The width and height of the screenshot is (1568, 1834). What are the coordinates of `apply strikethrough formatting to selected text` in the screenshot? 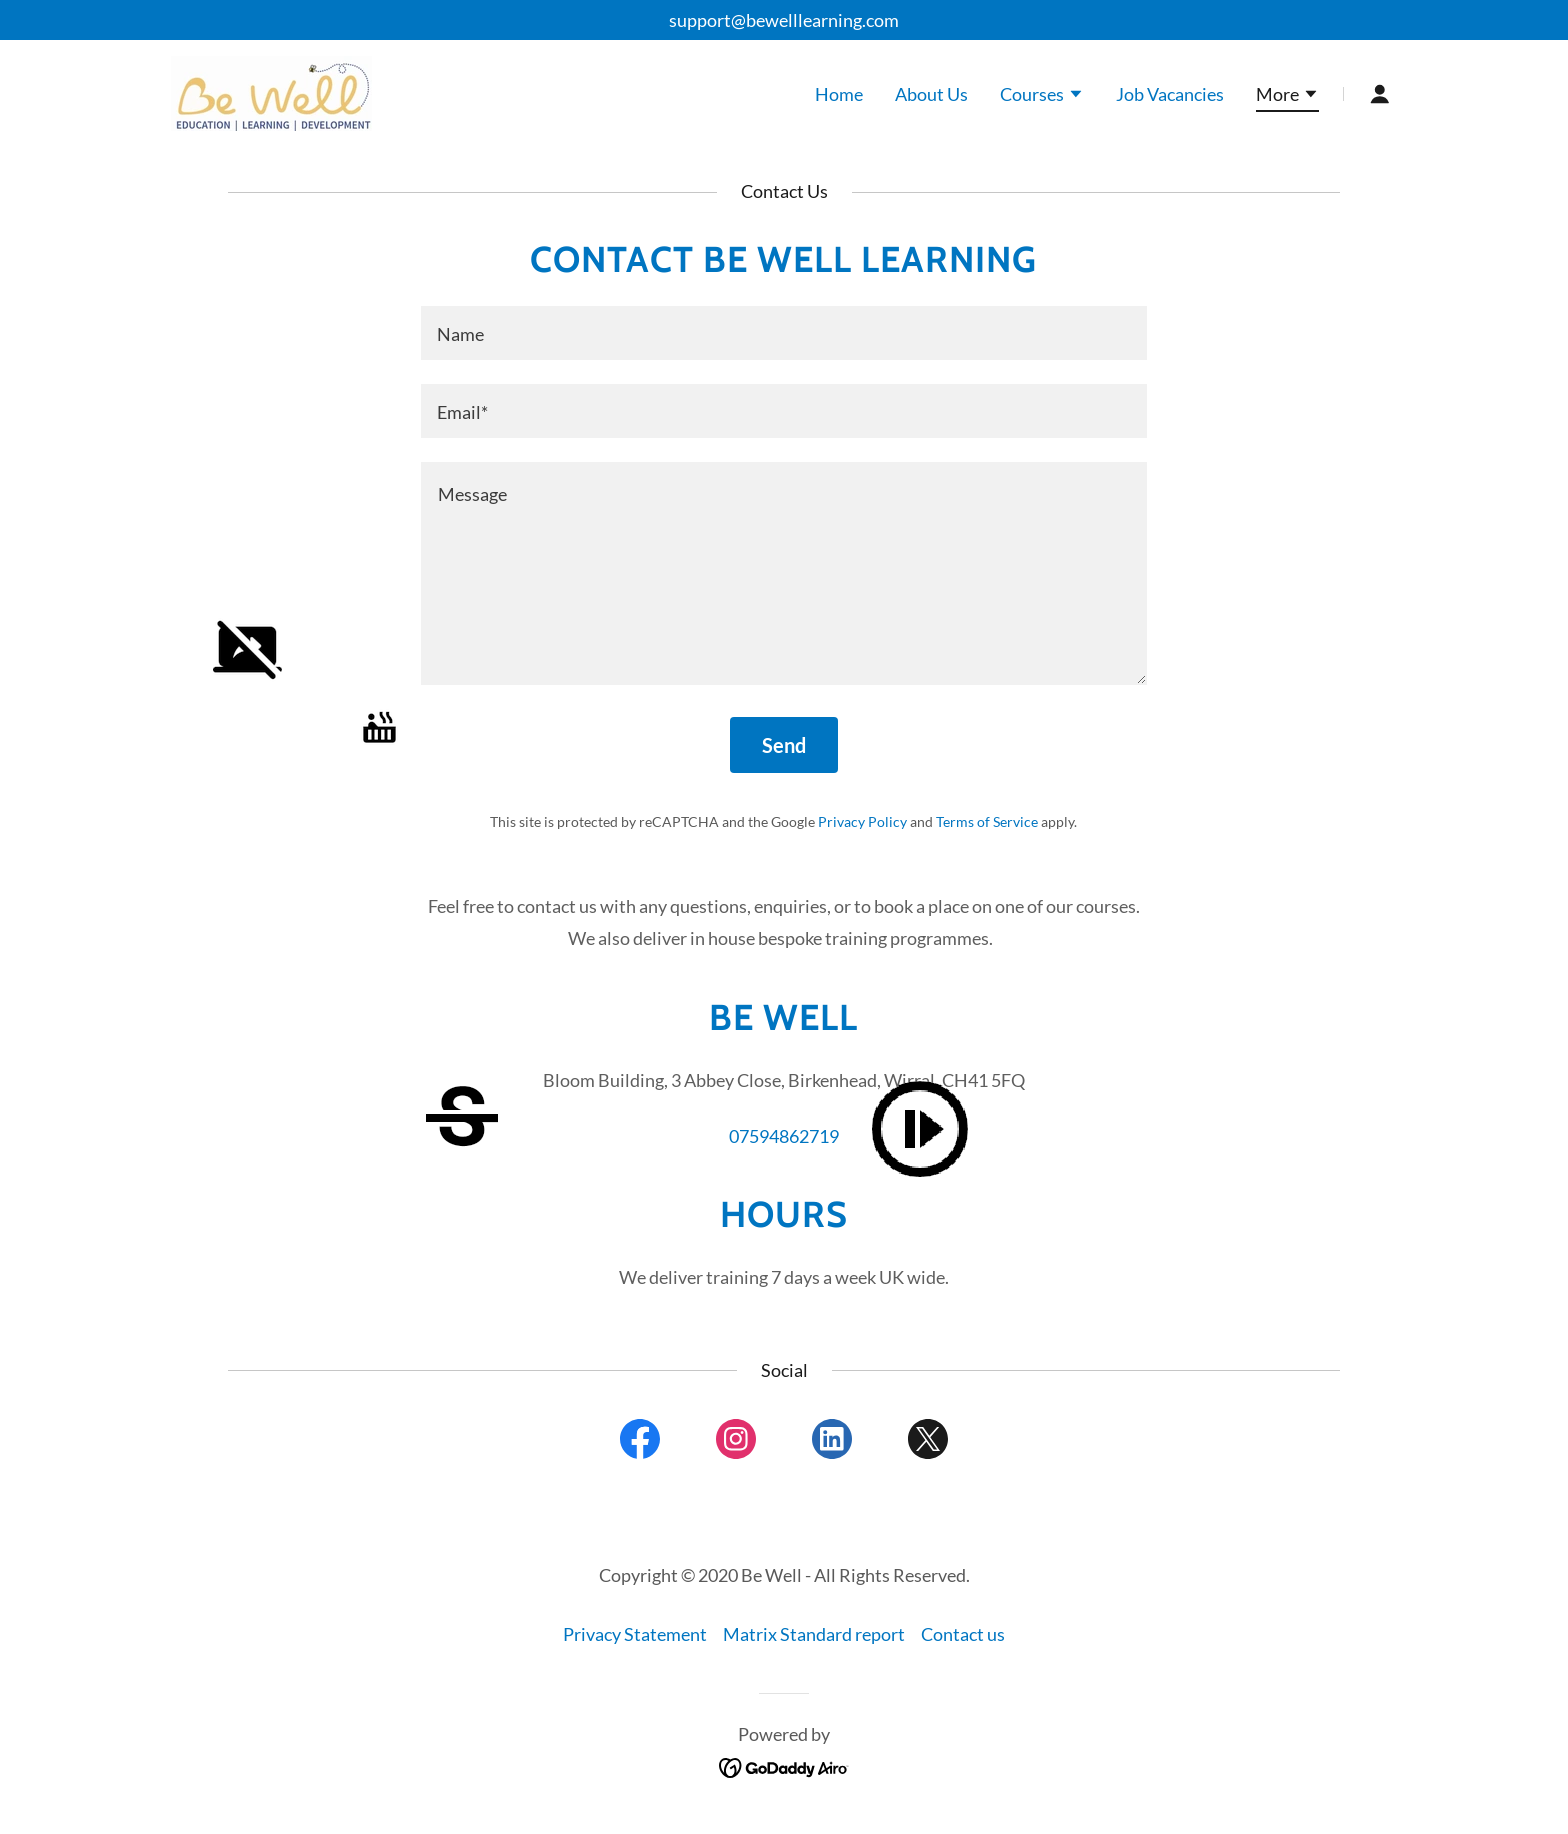 It's located at (462, 1122).